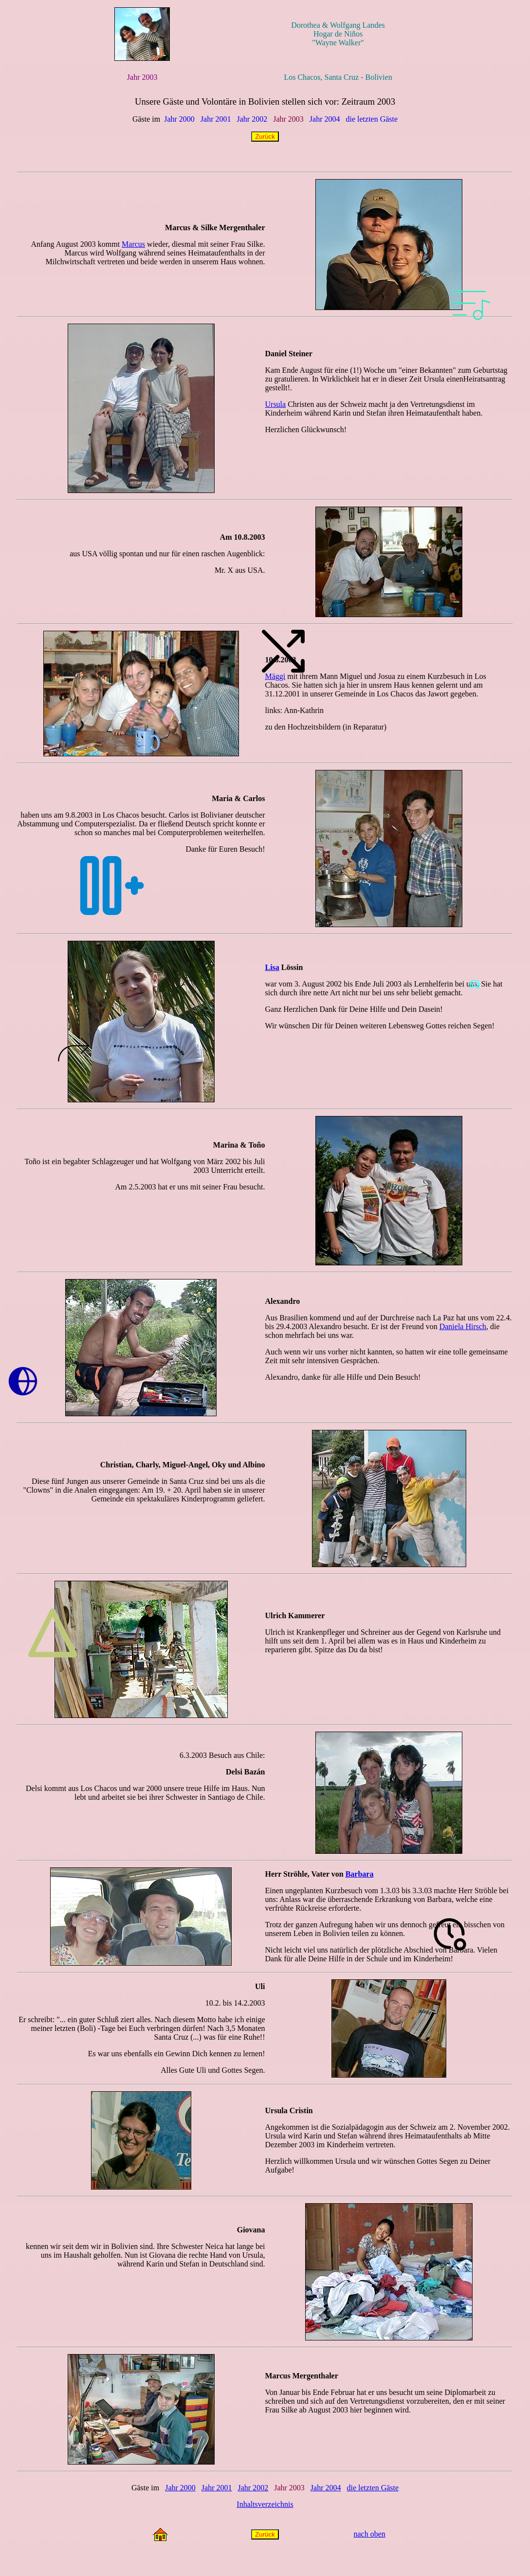 This screenshot has height=2576, width=530. Describe the element at coordinates (475, 985) in the screenshot. I see `access vehicle or car-related settings` at that location.